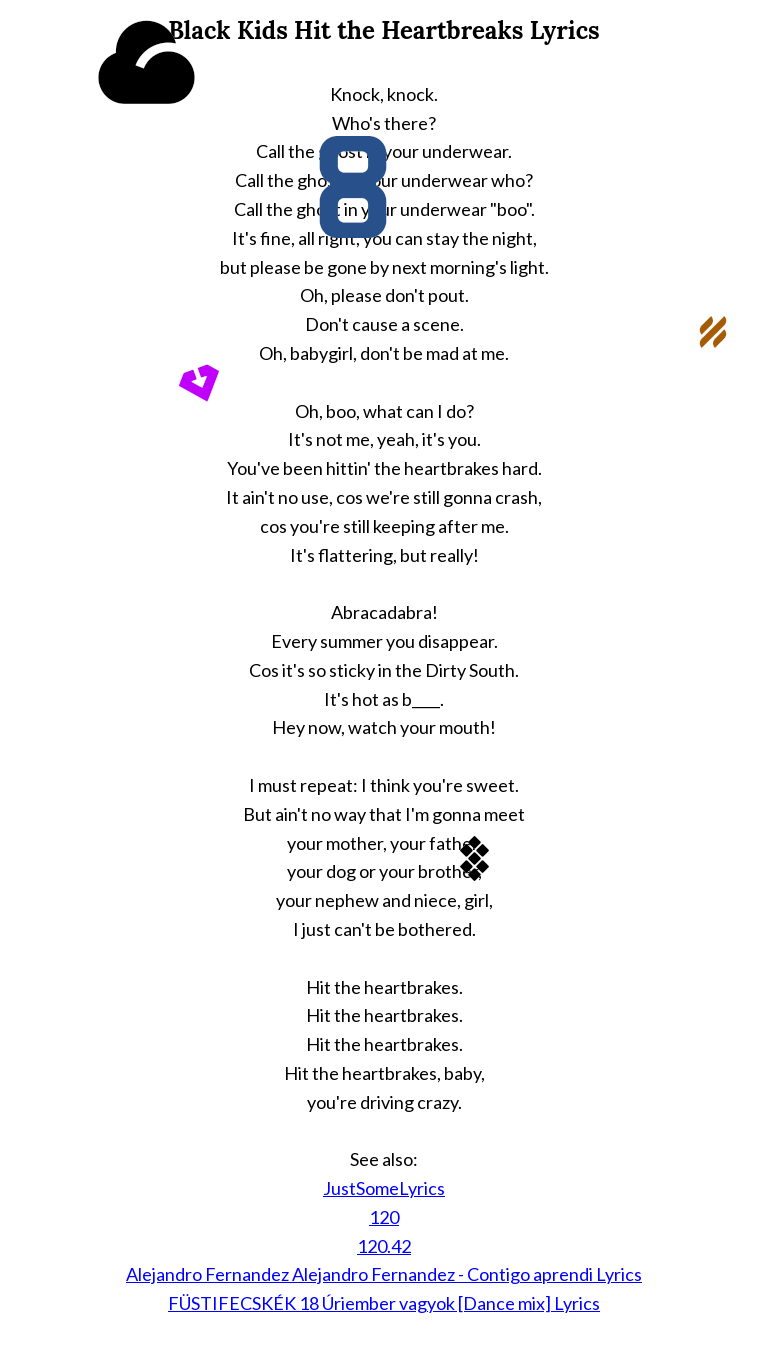 This screenshot has height=1347, width=768. I want to click on open obtainium app, so click(199, 383).